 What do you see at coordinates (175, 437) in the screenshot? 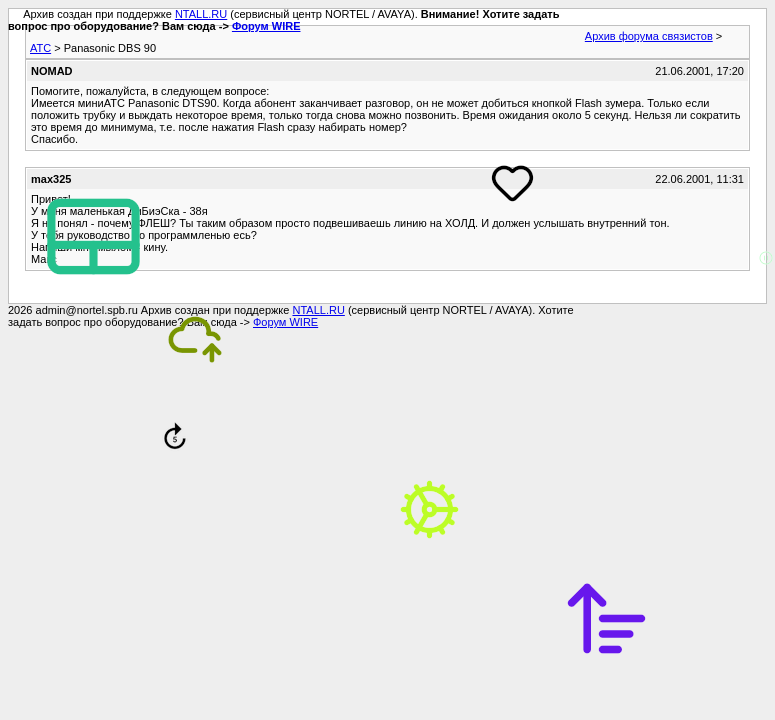
I see `skip forward 5 seconds in media playback` at bounding box center [175, 437].